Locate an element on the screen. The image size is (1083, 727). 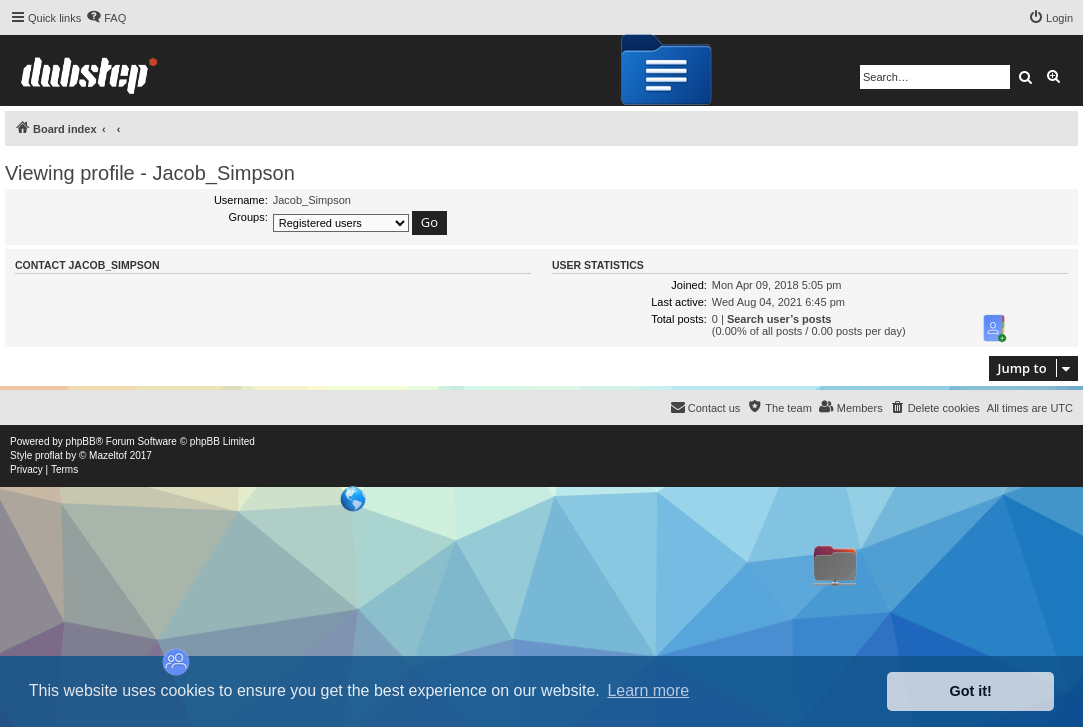
switch to a different user account is located at coordinates (176, 662).